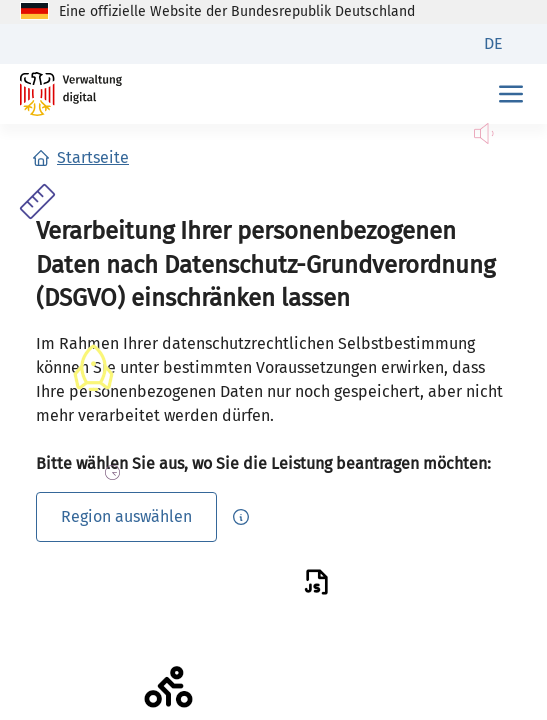 The height and width of the screenshot is (720, 547). What do you see at coordinates (485, 133) in the screenshot?
I see `adjust volume to low level` at bounding box center [485, 133].